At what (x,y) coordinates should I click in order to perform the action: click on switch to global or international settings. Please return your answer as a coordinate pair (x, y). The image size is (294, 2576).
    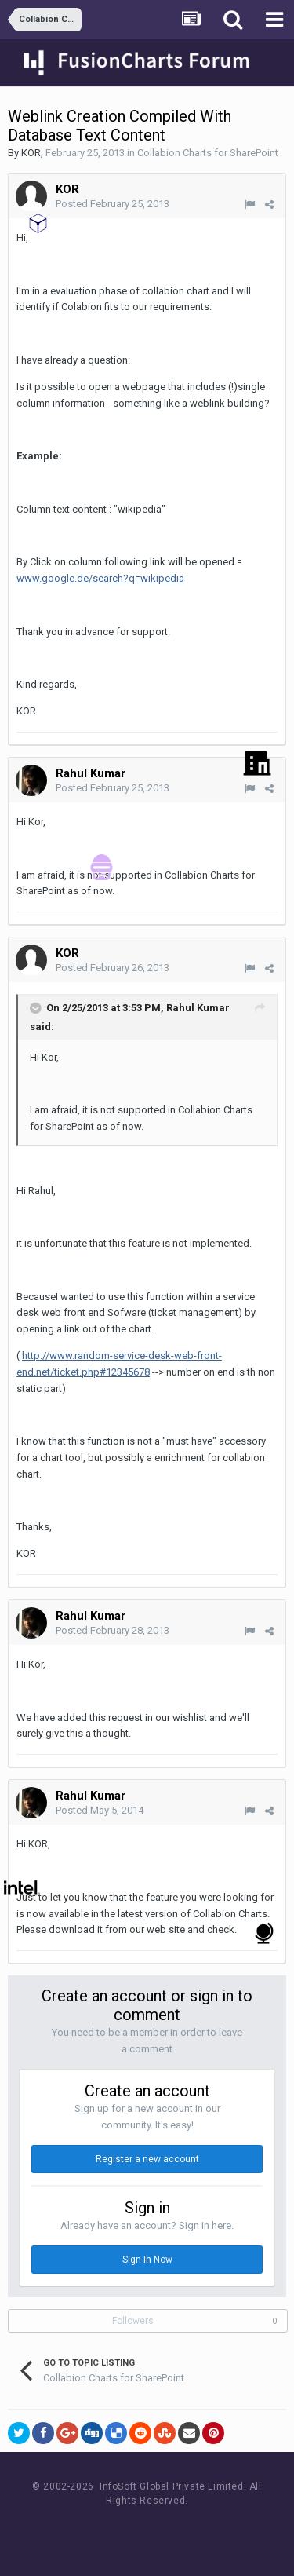
    Looking at the image, I should click on (263, 1933).